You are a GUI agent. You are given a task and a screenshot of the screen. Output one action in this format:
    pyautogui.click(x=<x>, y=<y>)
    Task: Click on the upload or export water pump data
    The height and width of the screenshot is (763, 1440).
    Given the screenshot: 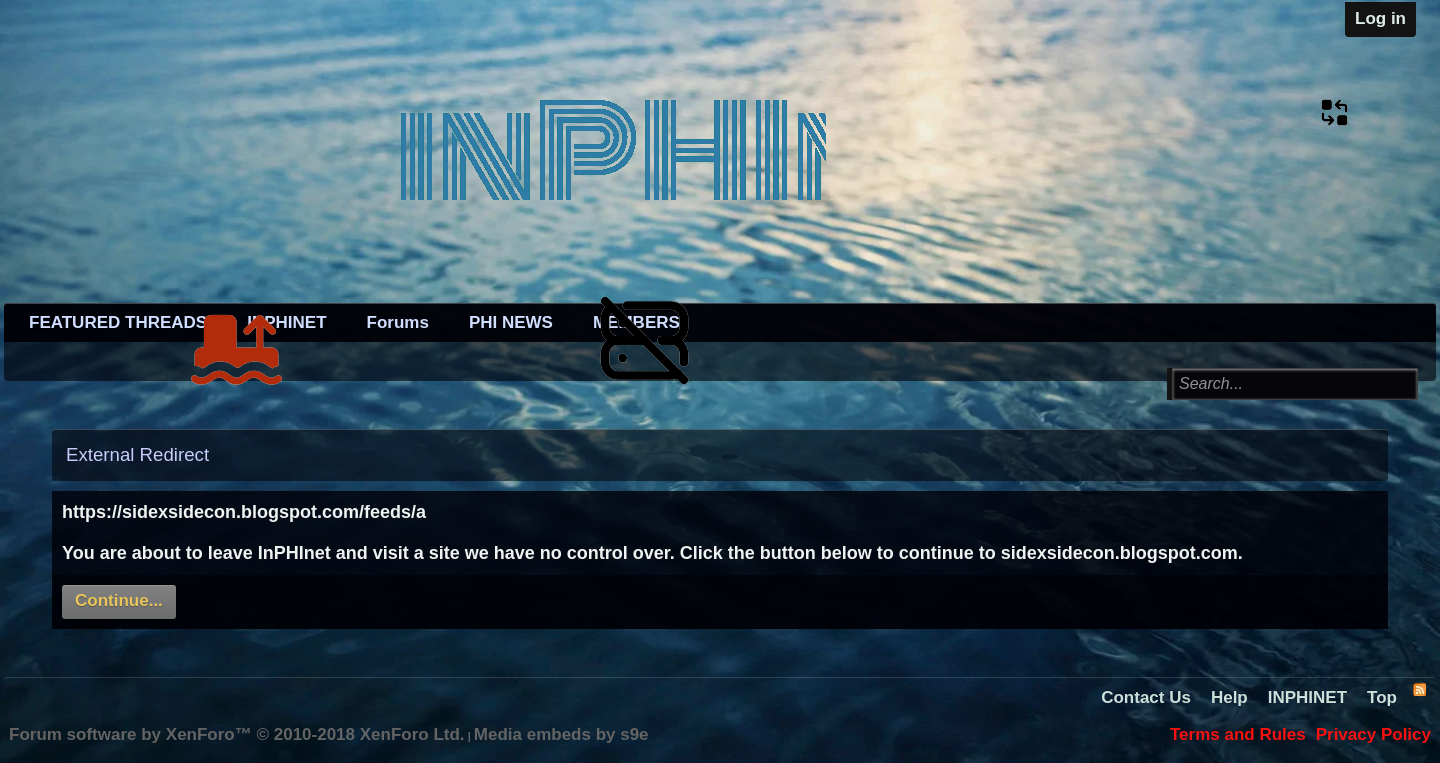 What is the action you would take?
    pyautogui.click(x=236, y=347)
    